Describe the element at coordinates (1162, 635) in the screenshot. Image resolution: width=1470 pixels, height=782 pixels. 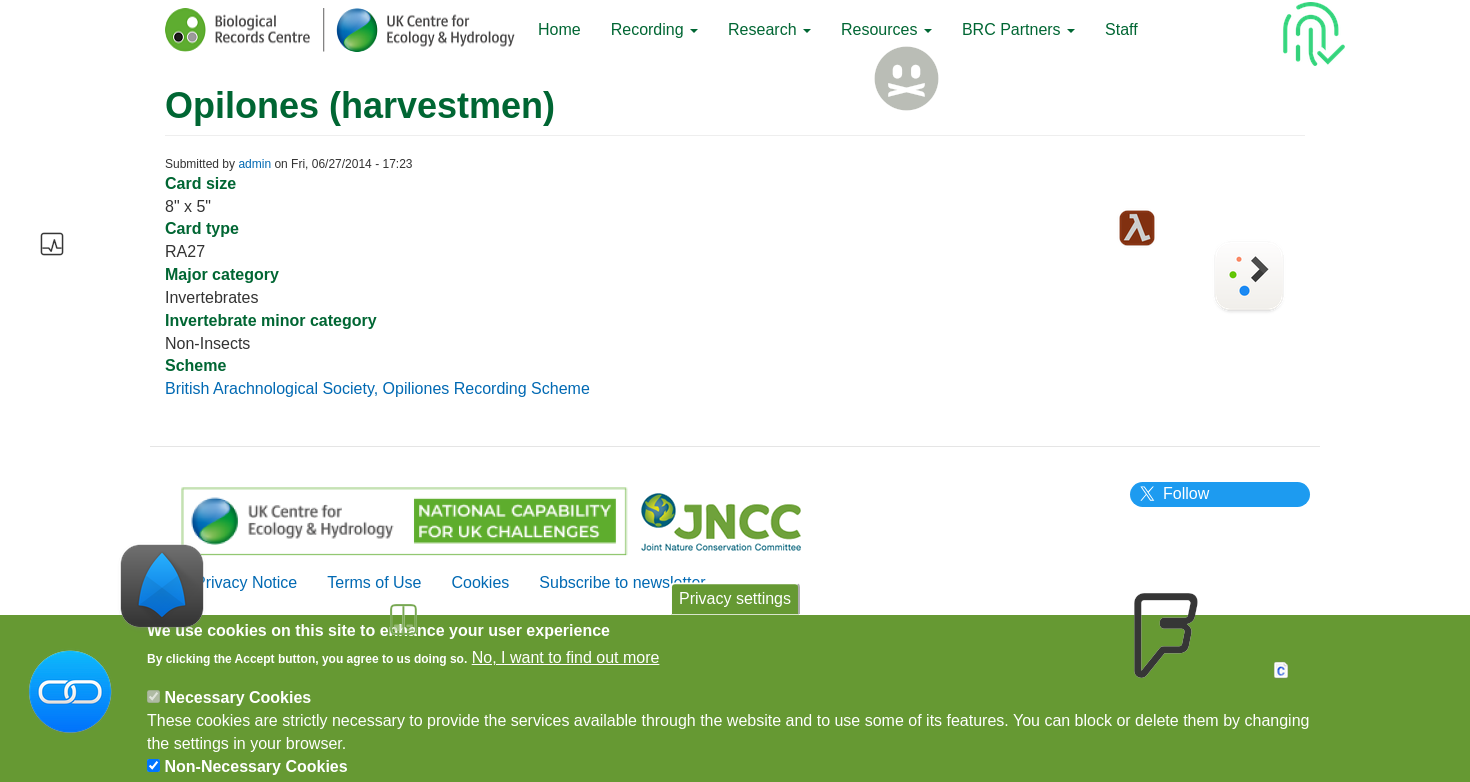
I see `connect your foursquare account` at that location.